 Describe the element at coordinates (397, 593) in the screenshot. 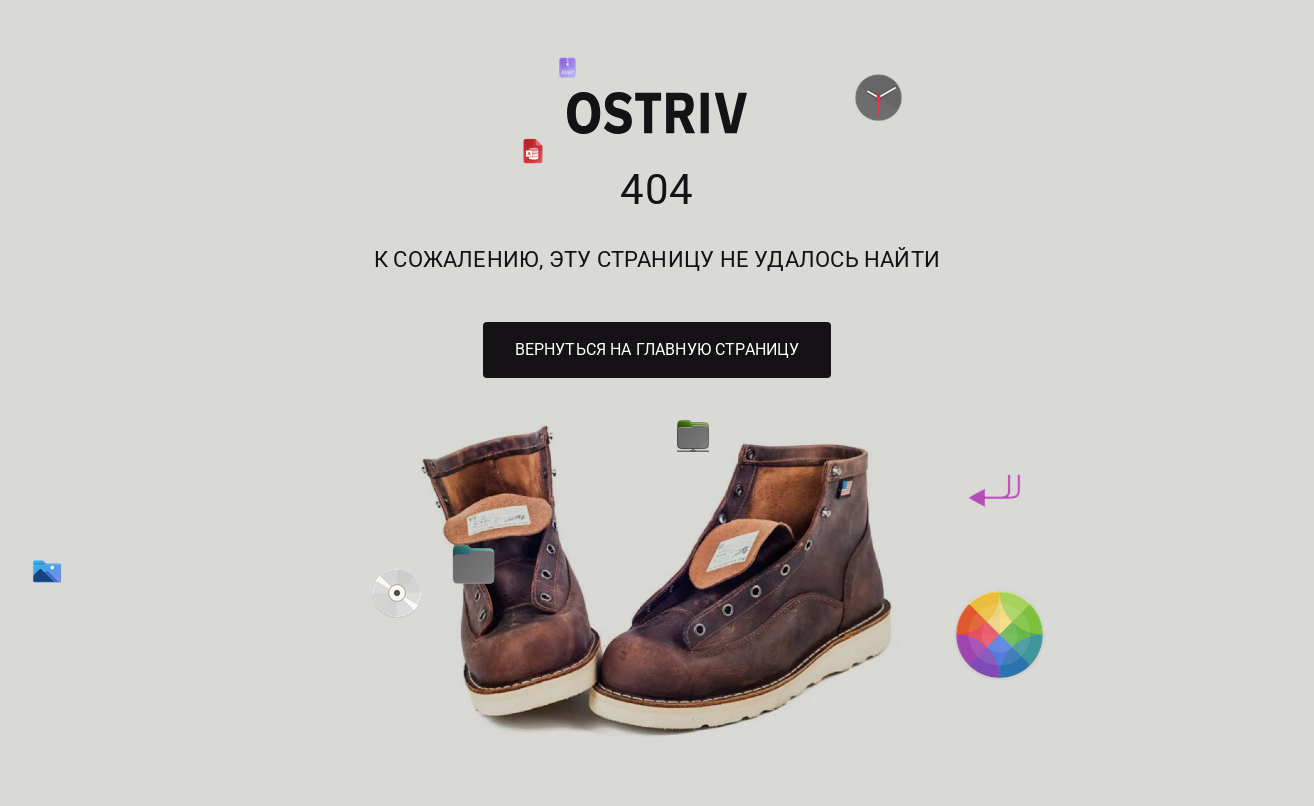

I see `indicates a DVD-ROM drive or disc` at that location.